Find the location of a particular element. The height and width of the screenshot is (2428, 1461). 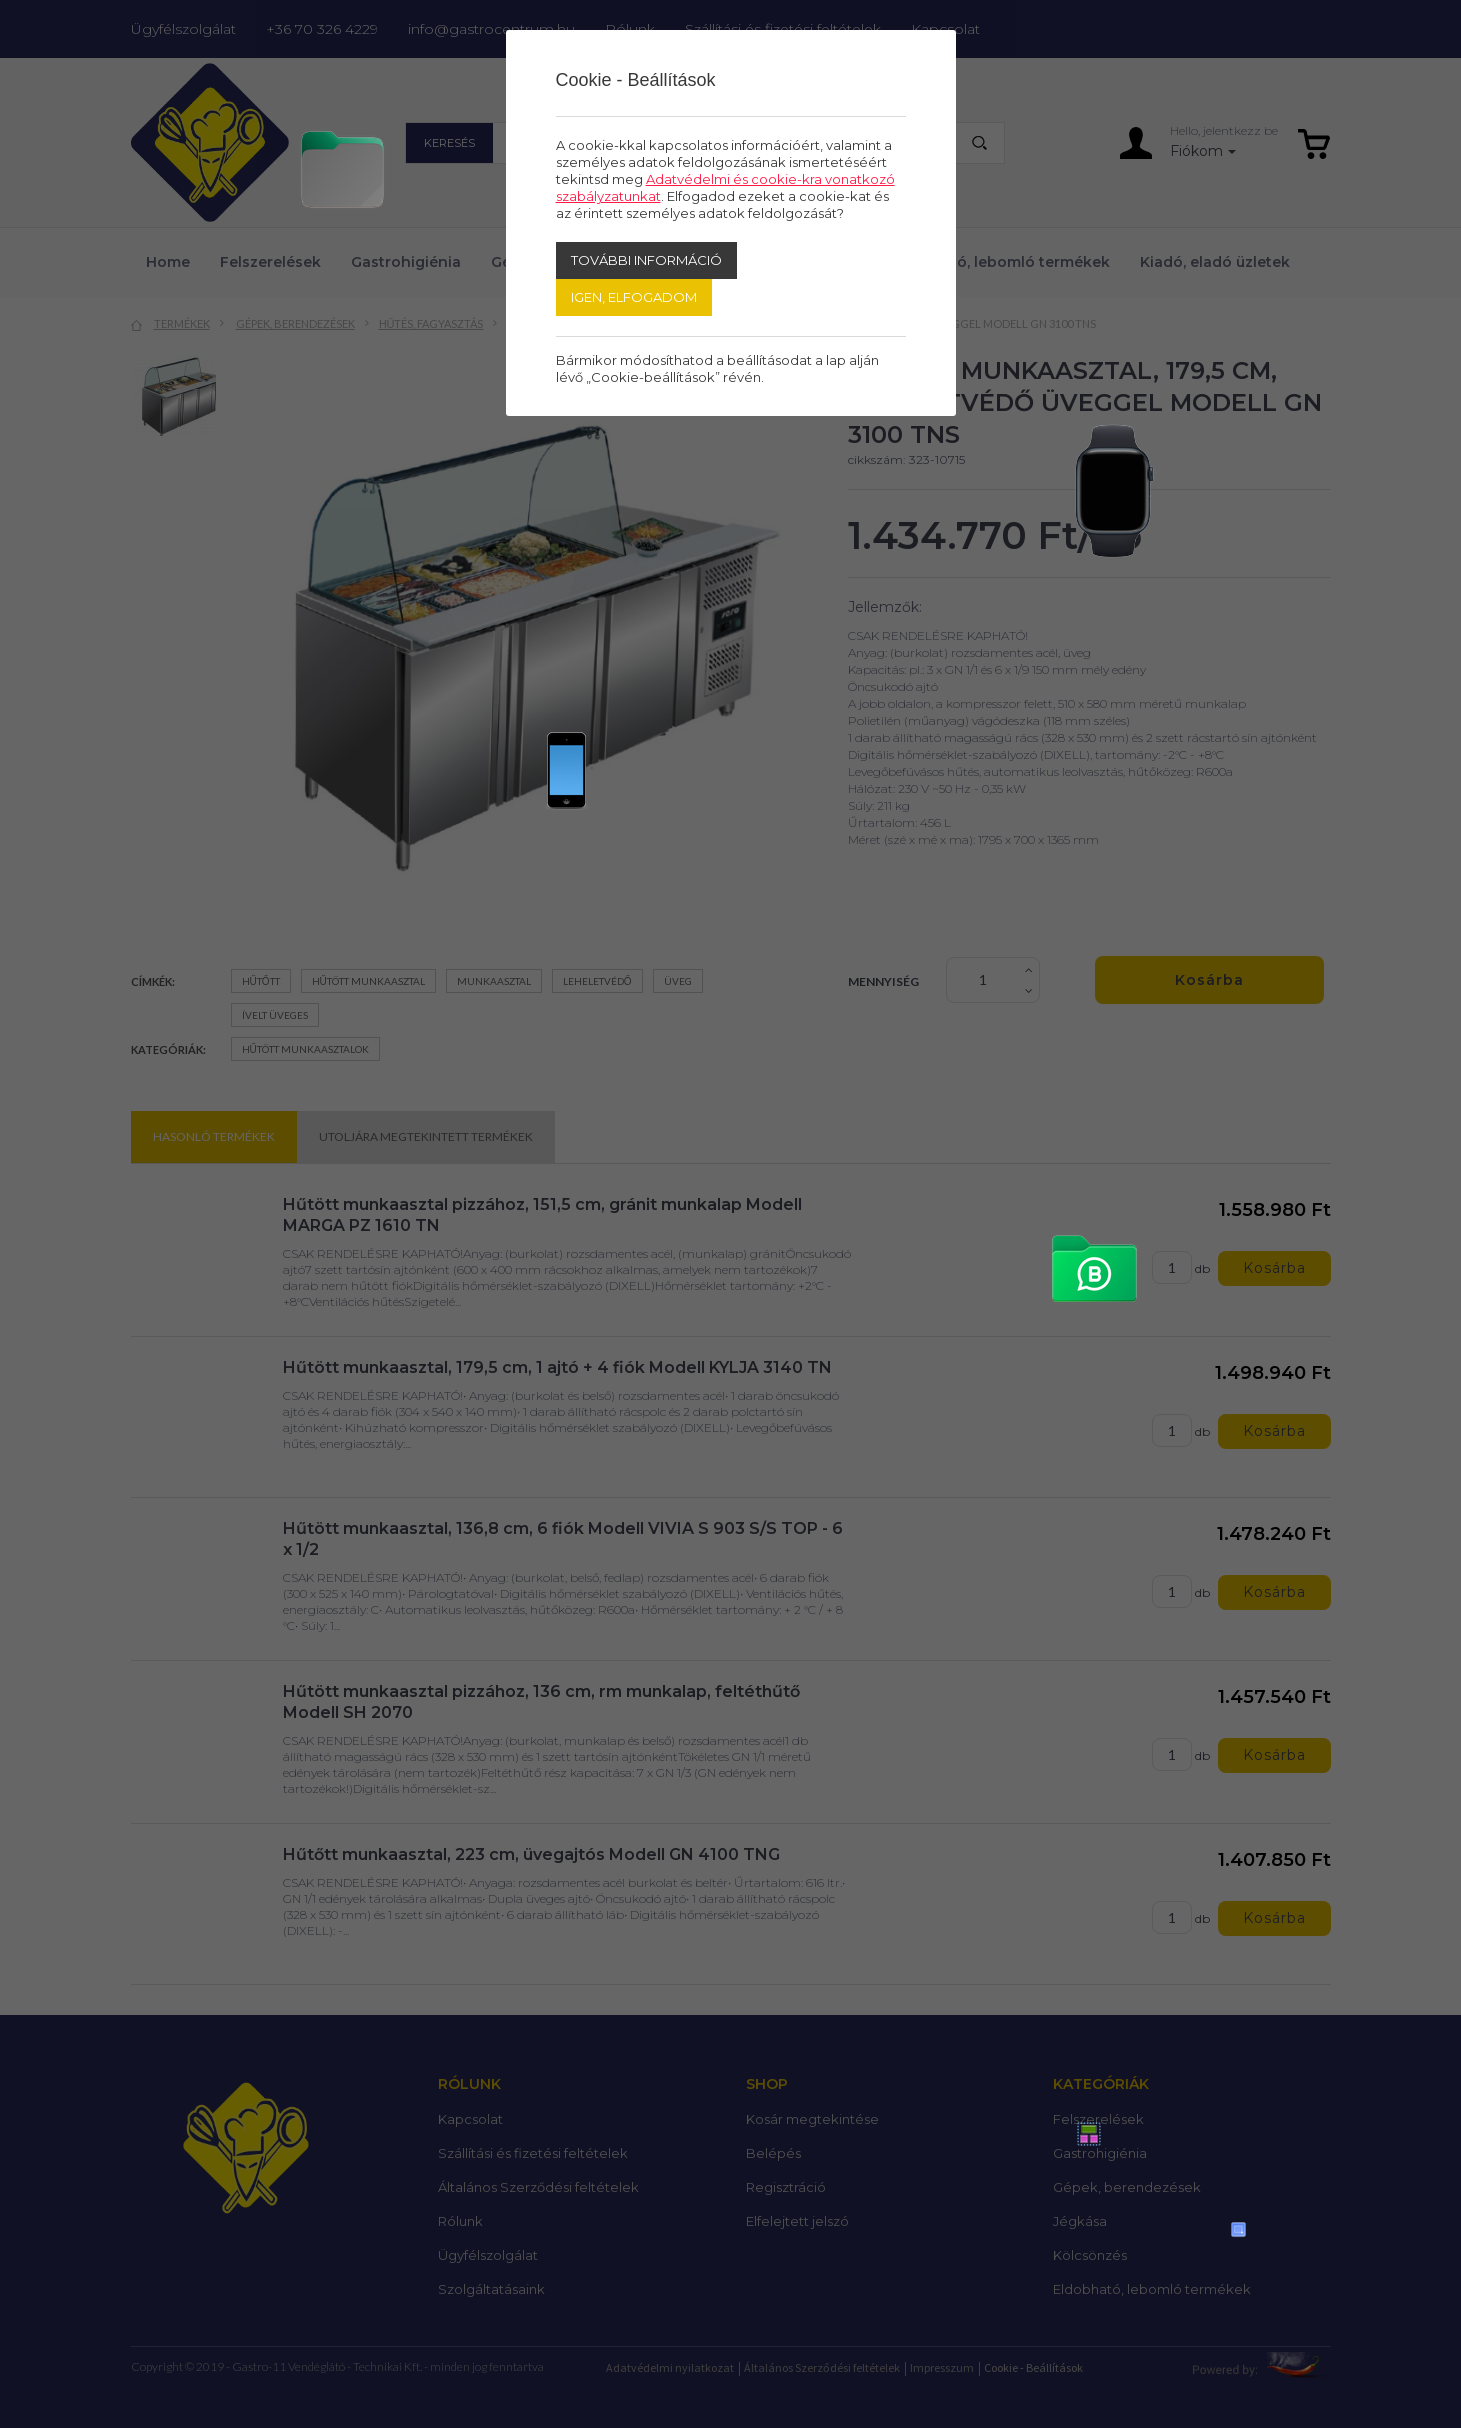

folder containing whatsapp business files and data is located at coordinates (1094, 1271).